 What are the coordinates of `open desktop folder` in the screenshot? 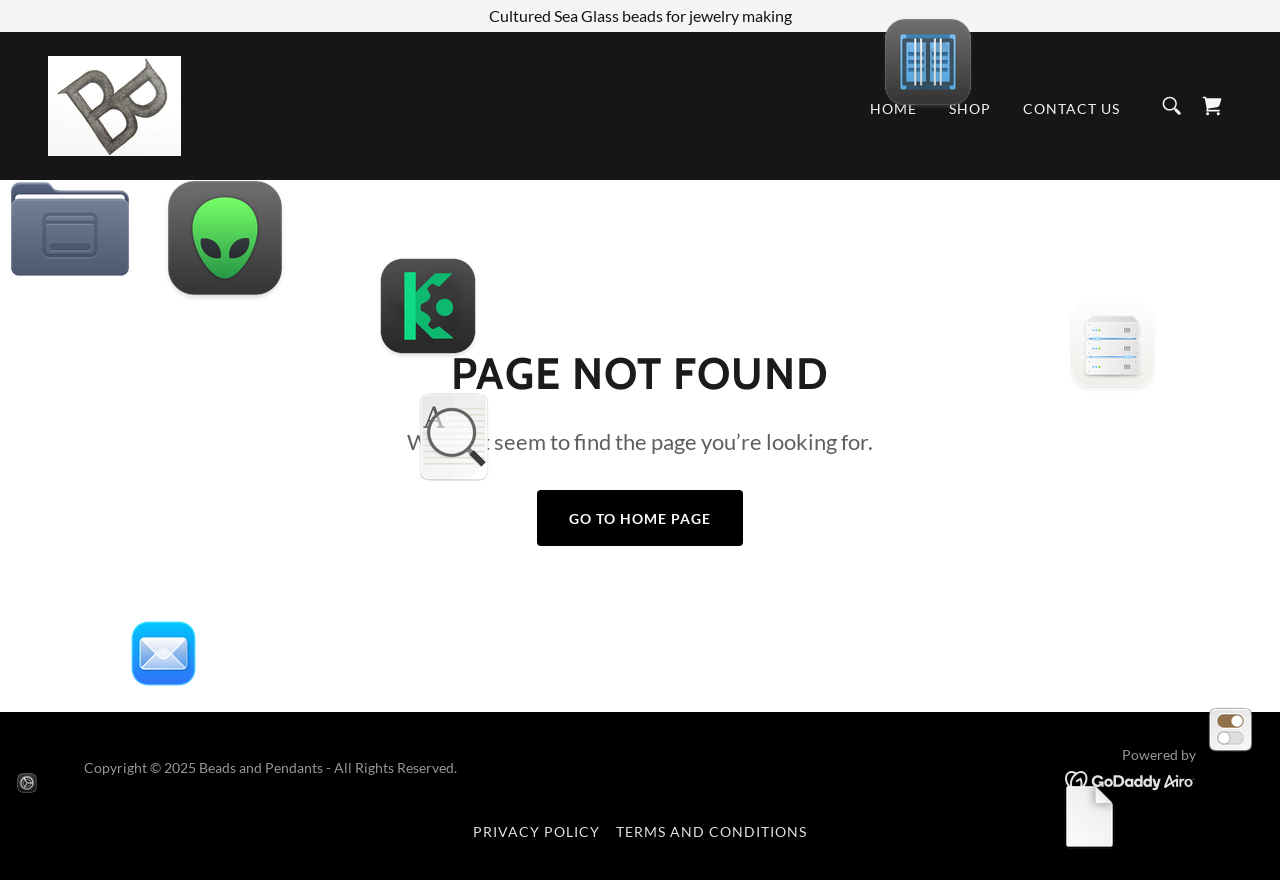 It's located at (70, 229).